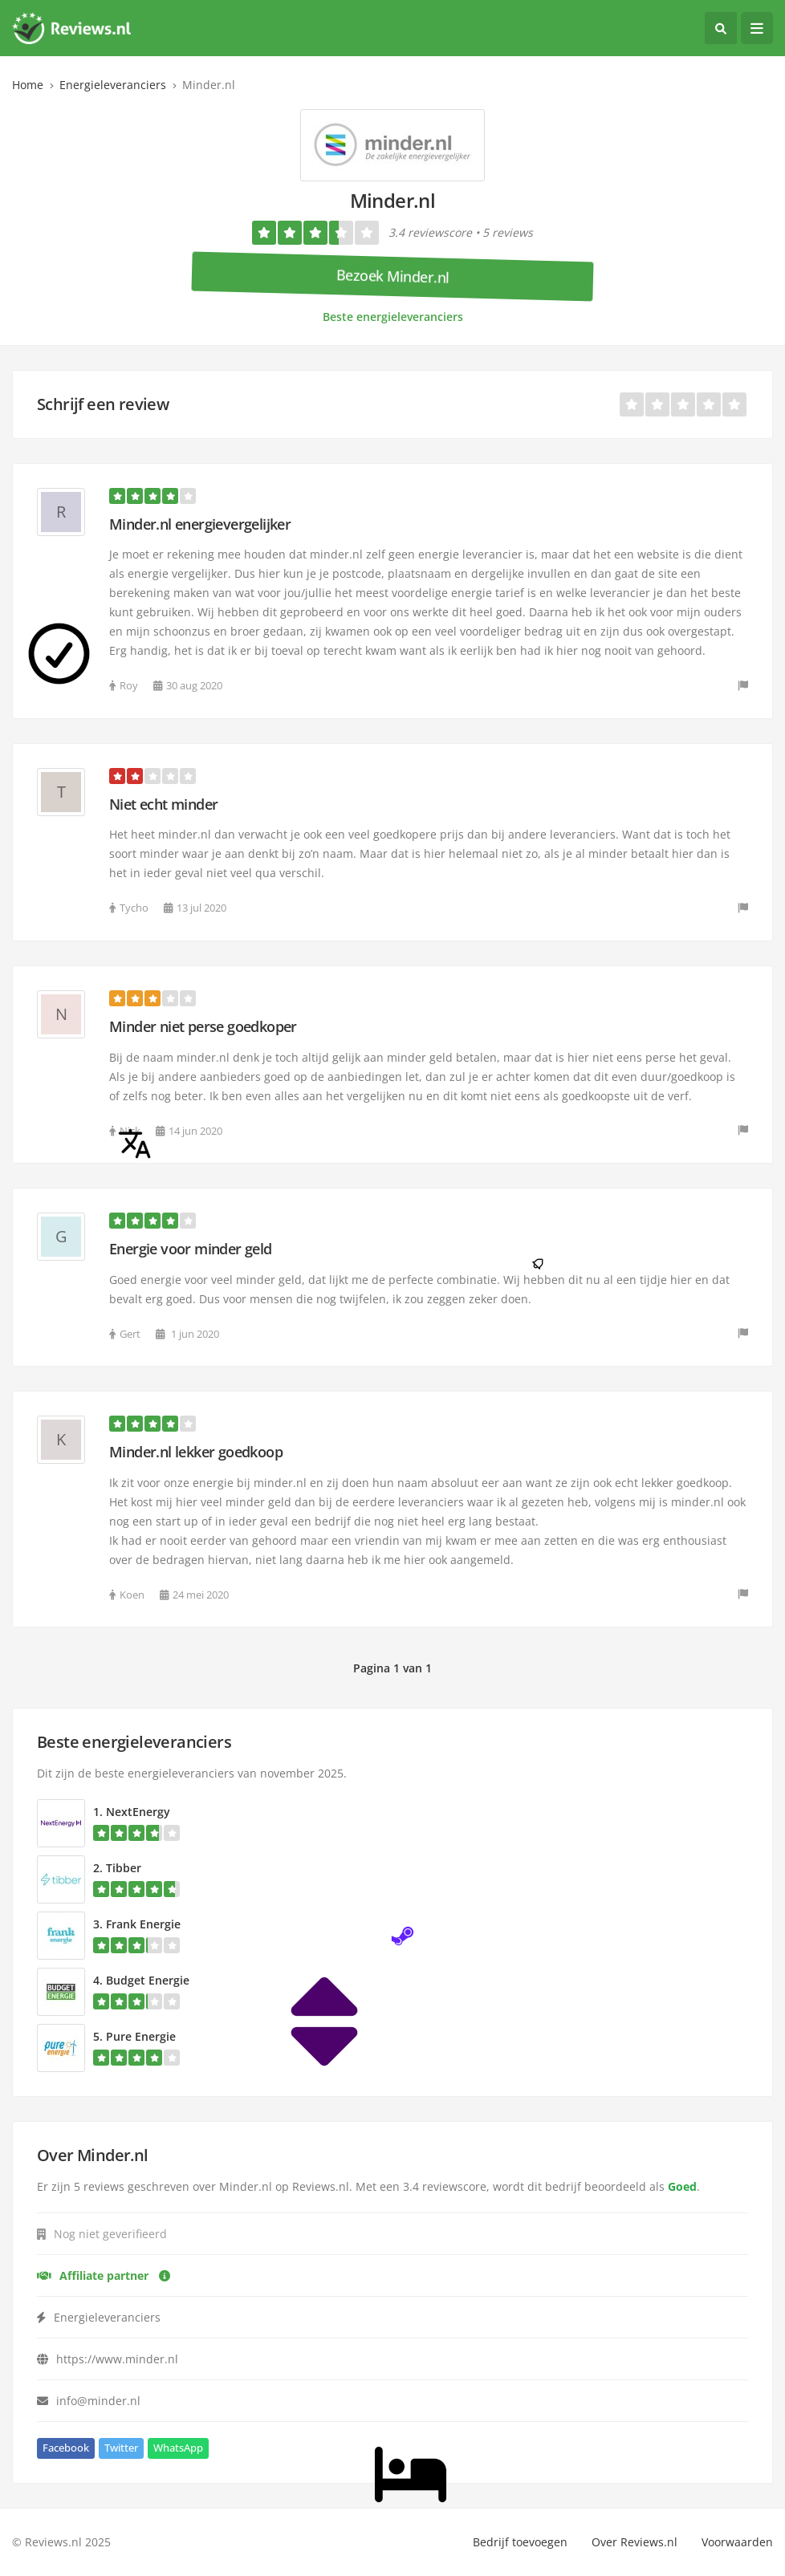 The width and height of the screenshot is (785, 2576). Describe the element at coordinates (538, 1264) in the screenshot. I see `active notification alert` at that location.